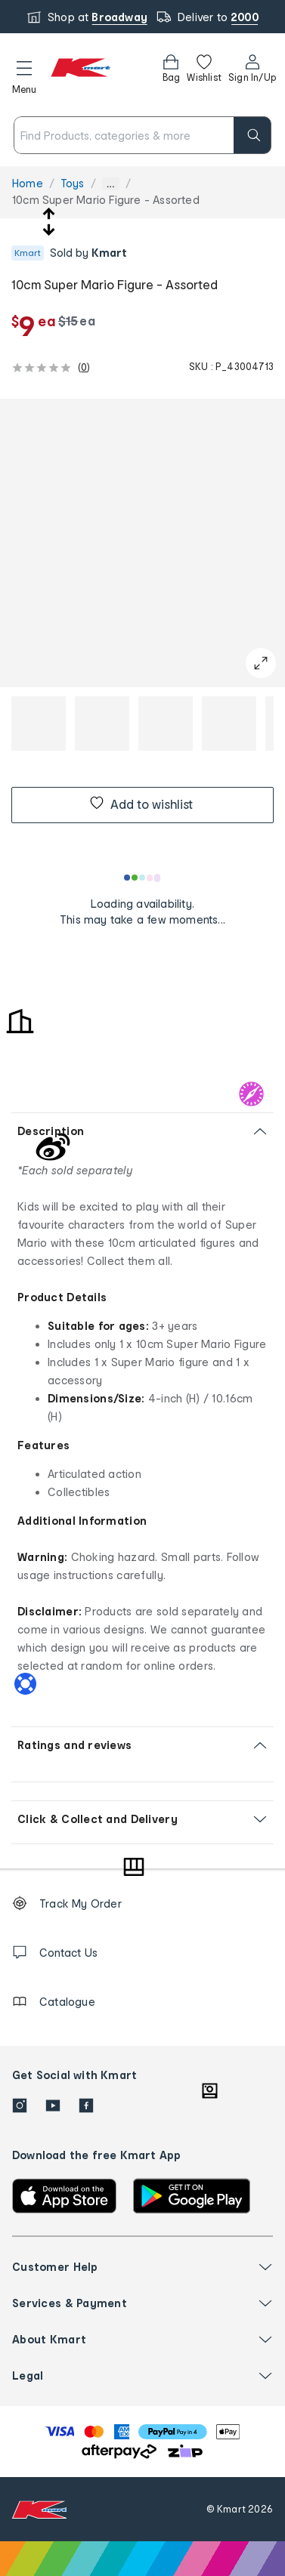 The image size is (285, 2576). What do you see at coordinates (48, 221) in the screenshot?
I see `expand content vertically` at bounding box center [48, 221].